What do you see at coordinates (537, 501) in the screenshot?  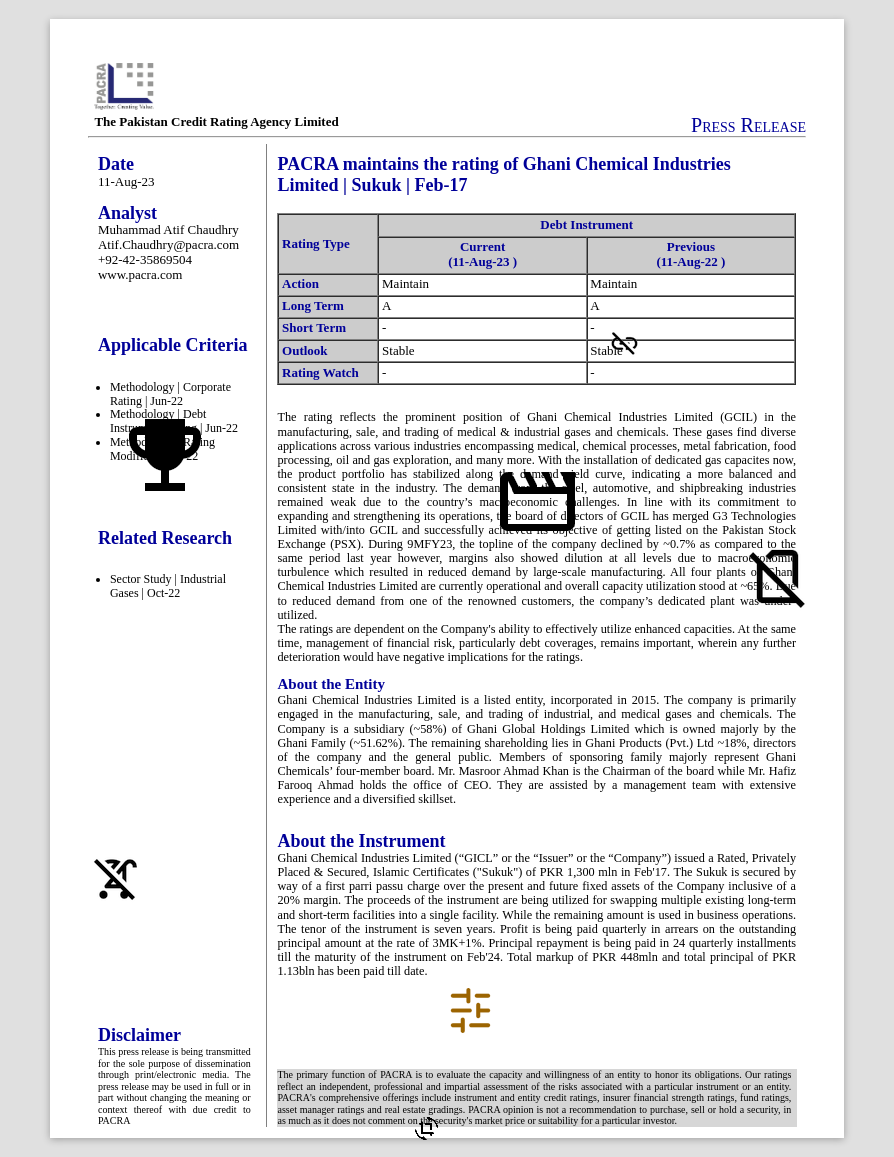 I see `create a new video or movie project` at bounding box center [537, 501].